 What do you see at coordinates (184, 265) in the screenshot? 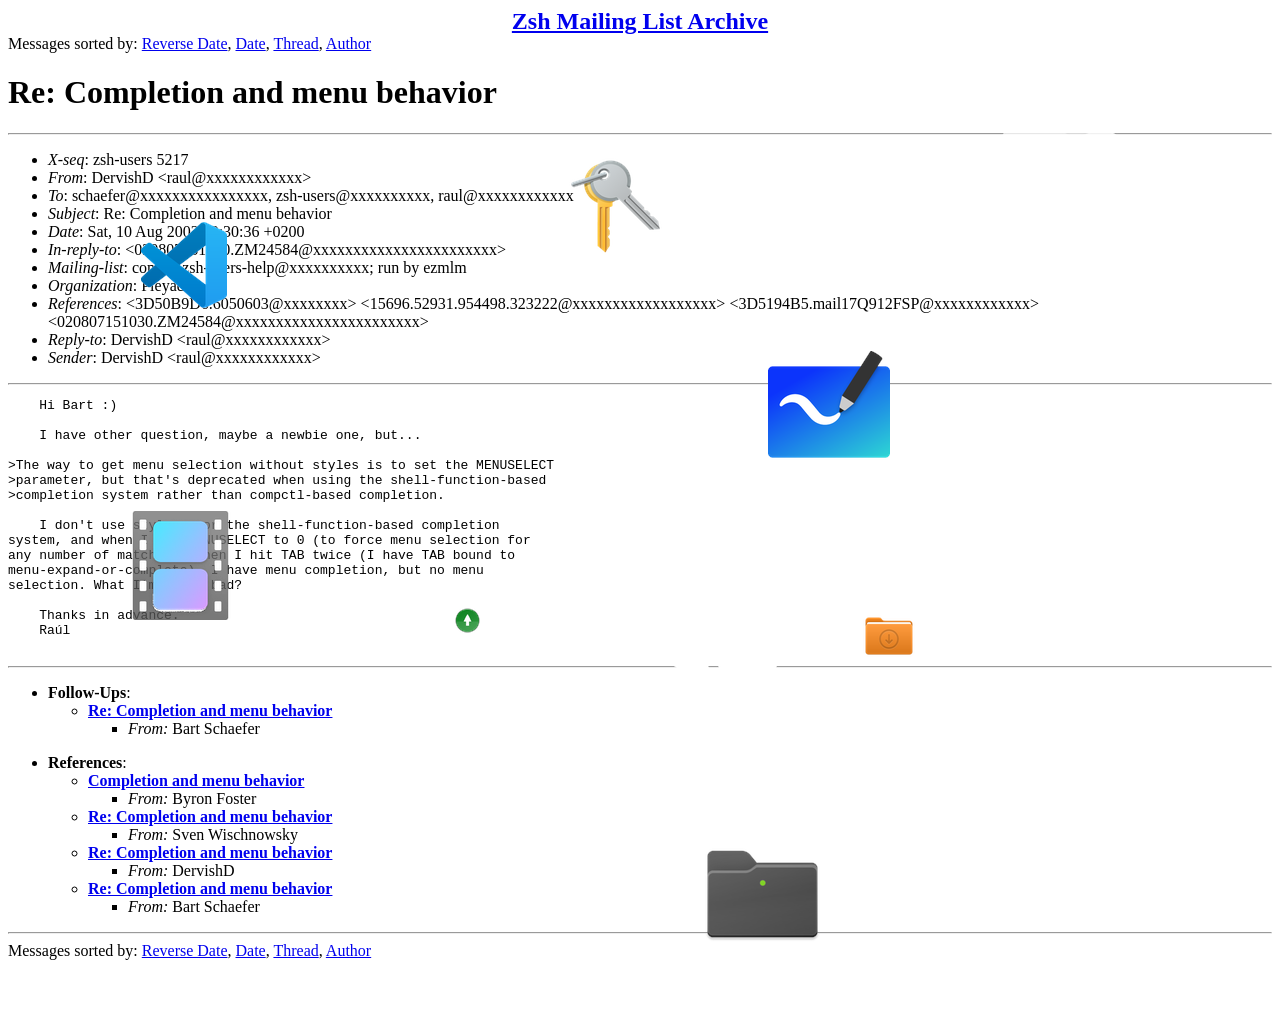
I see `open visual studio code application` at bounding box center [184, 265].